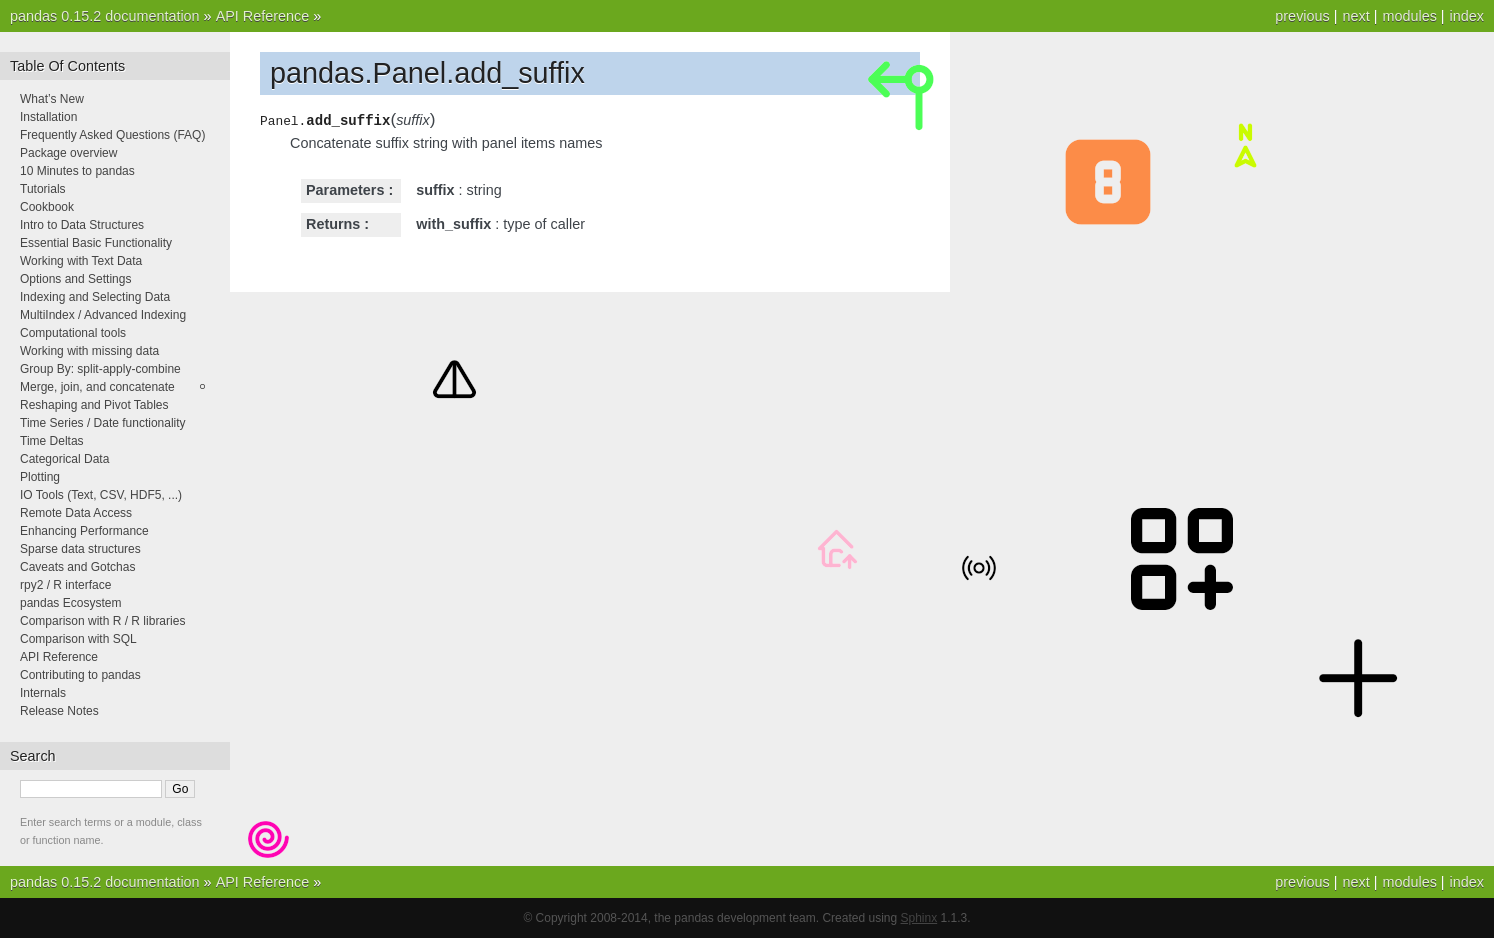  Describe the element at coordinates (1245, 145) in the screenshot. I see `orient map to face north` at that location.